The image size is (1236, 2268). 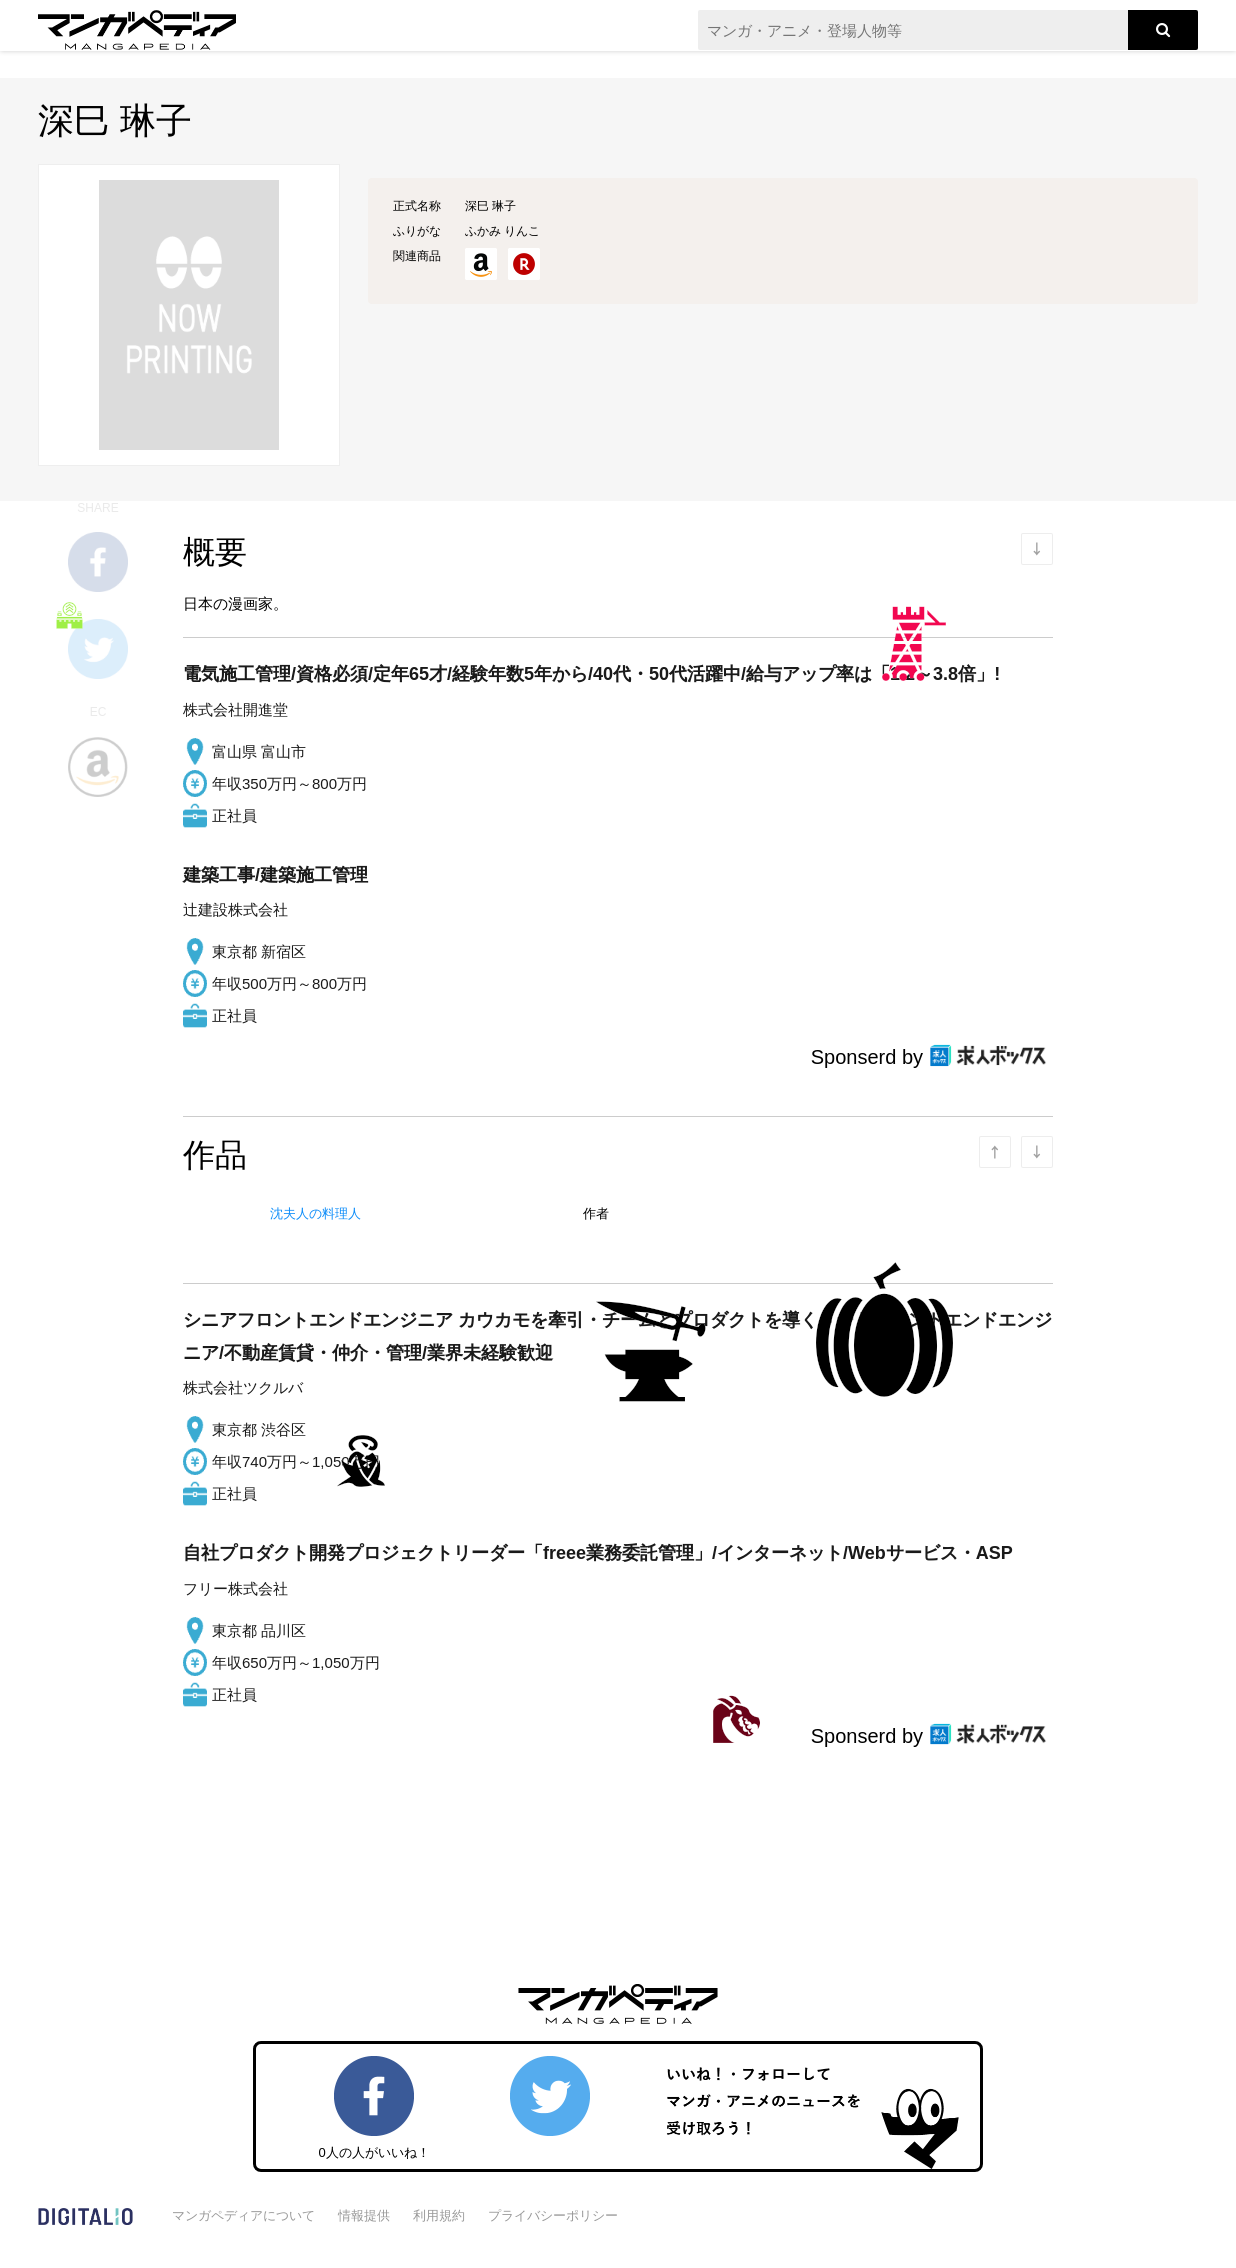 I want to click on access halloween or autumn seasonal content, so click(x=884, y=1329).